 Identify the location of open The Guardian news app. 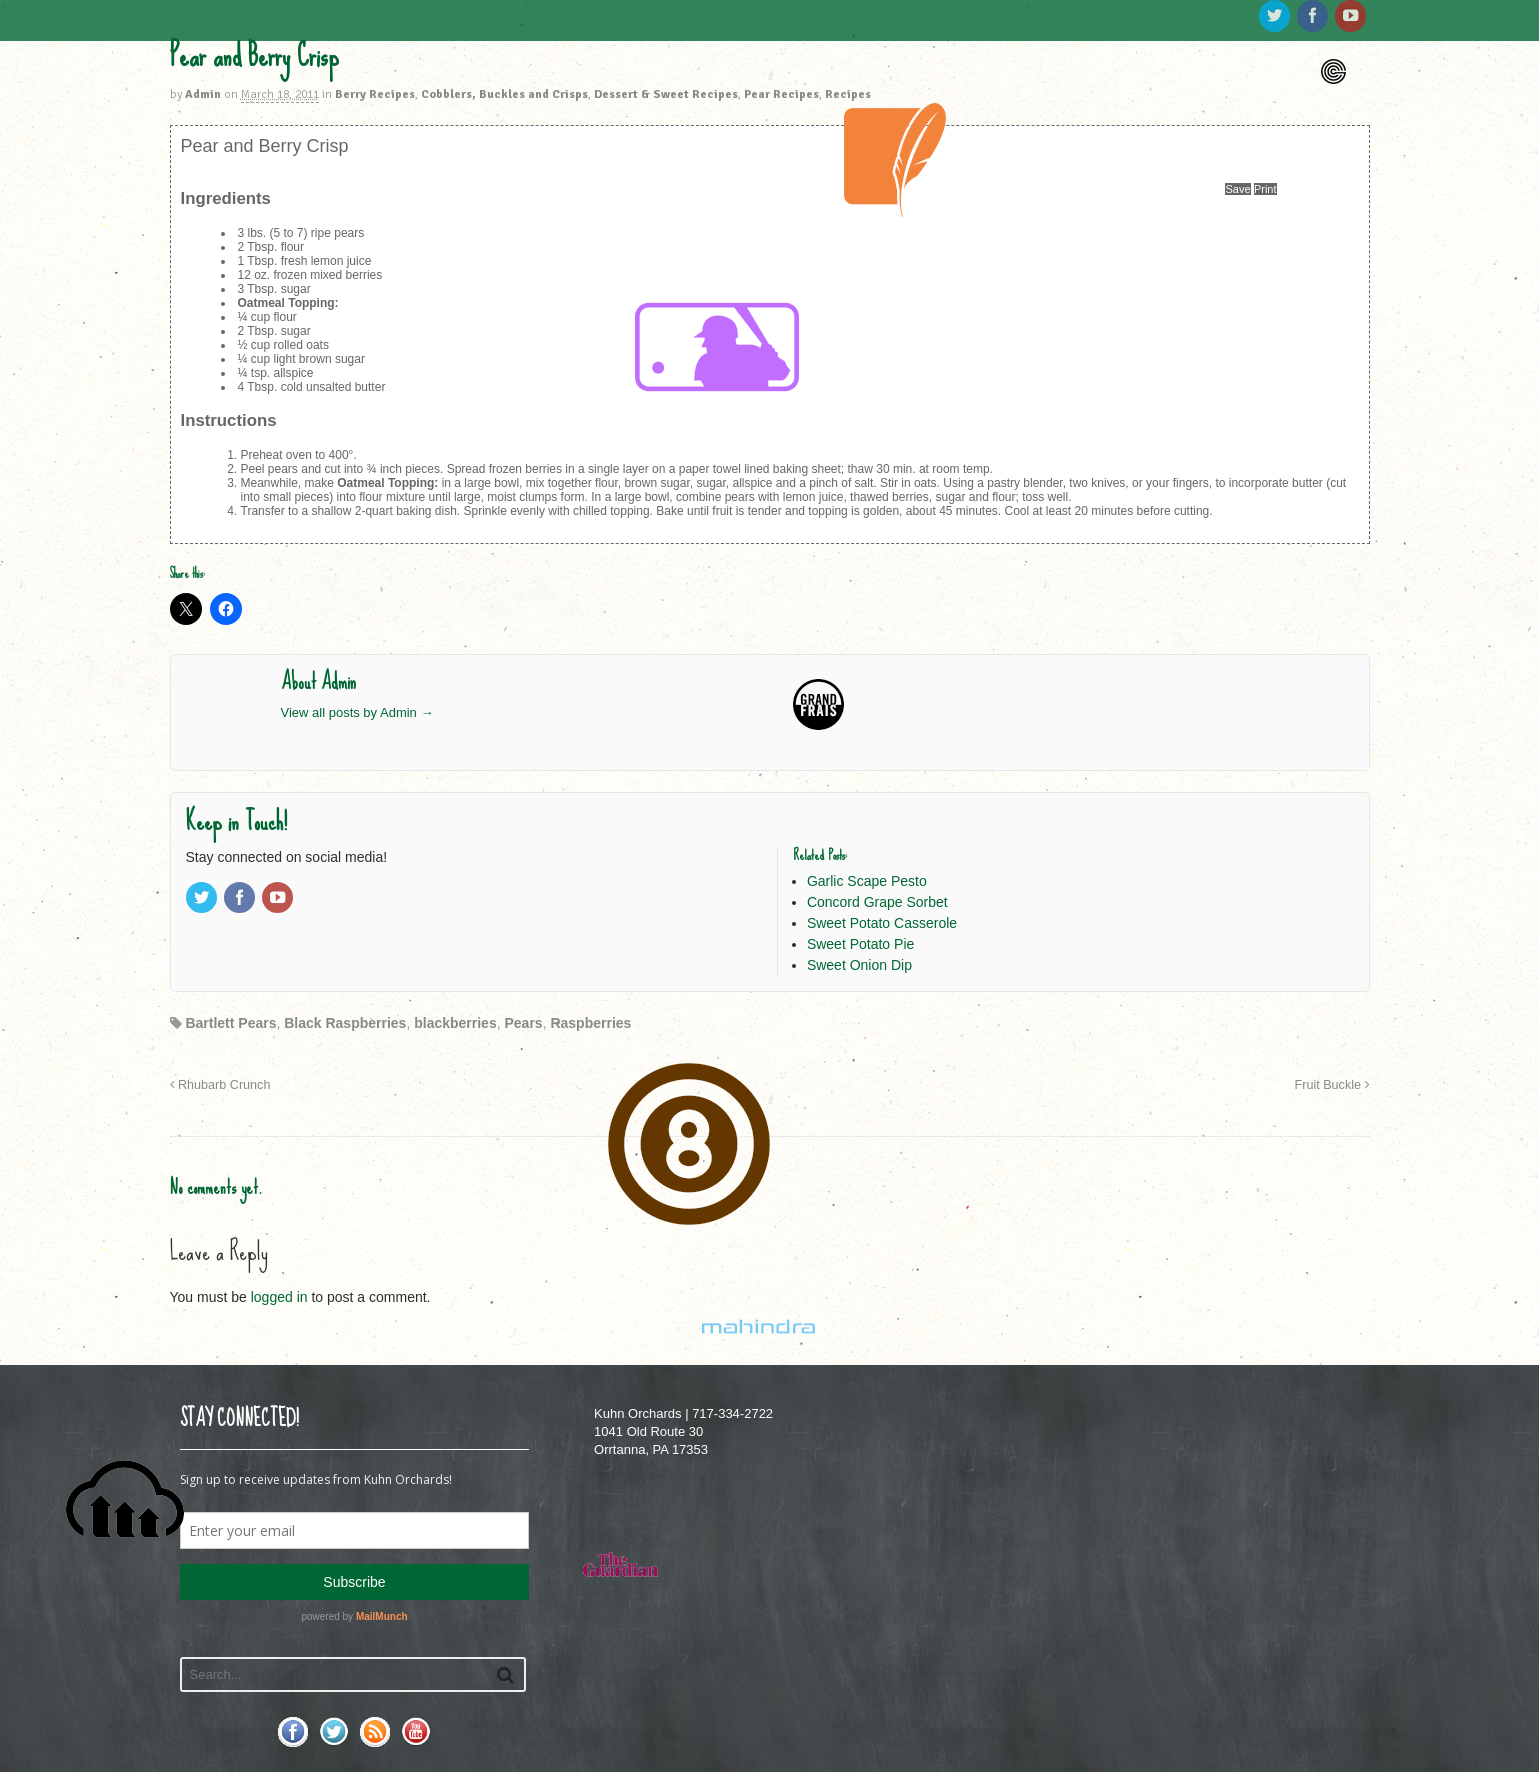
(620, 1564).